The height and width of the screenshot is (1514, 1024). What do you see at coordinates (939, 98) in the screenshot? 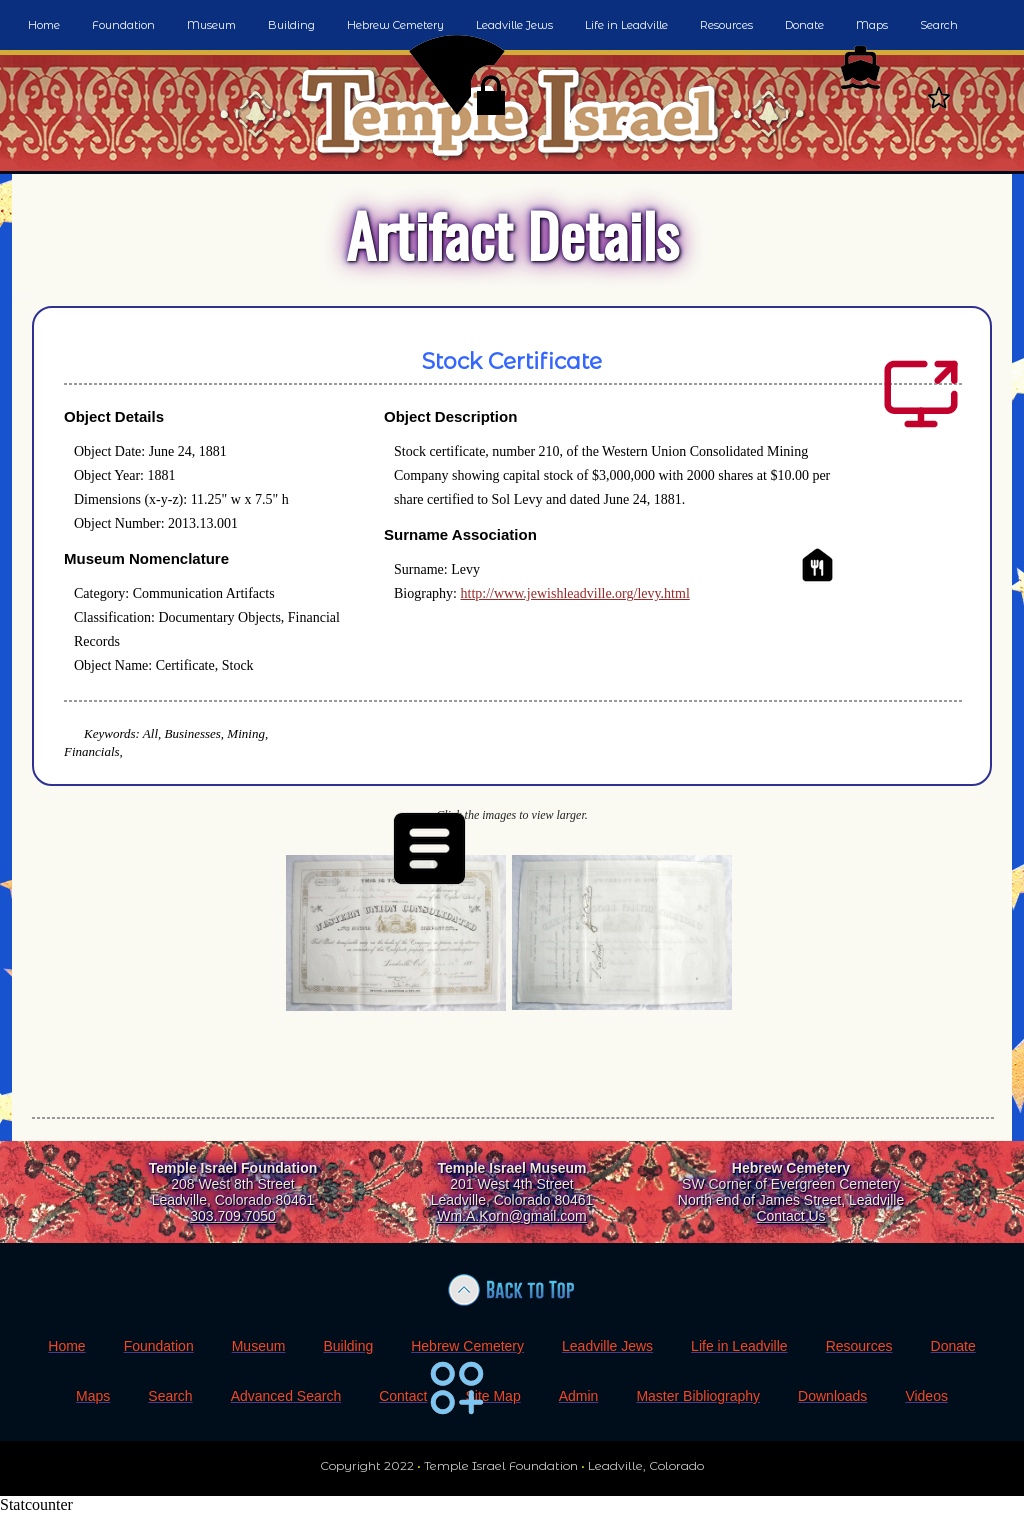
I see `add to favorites` at bounding box center [939, 98].